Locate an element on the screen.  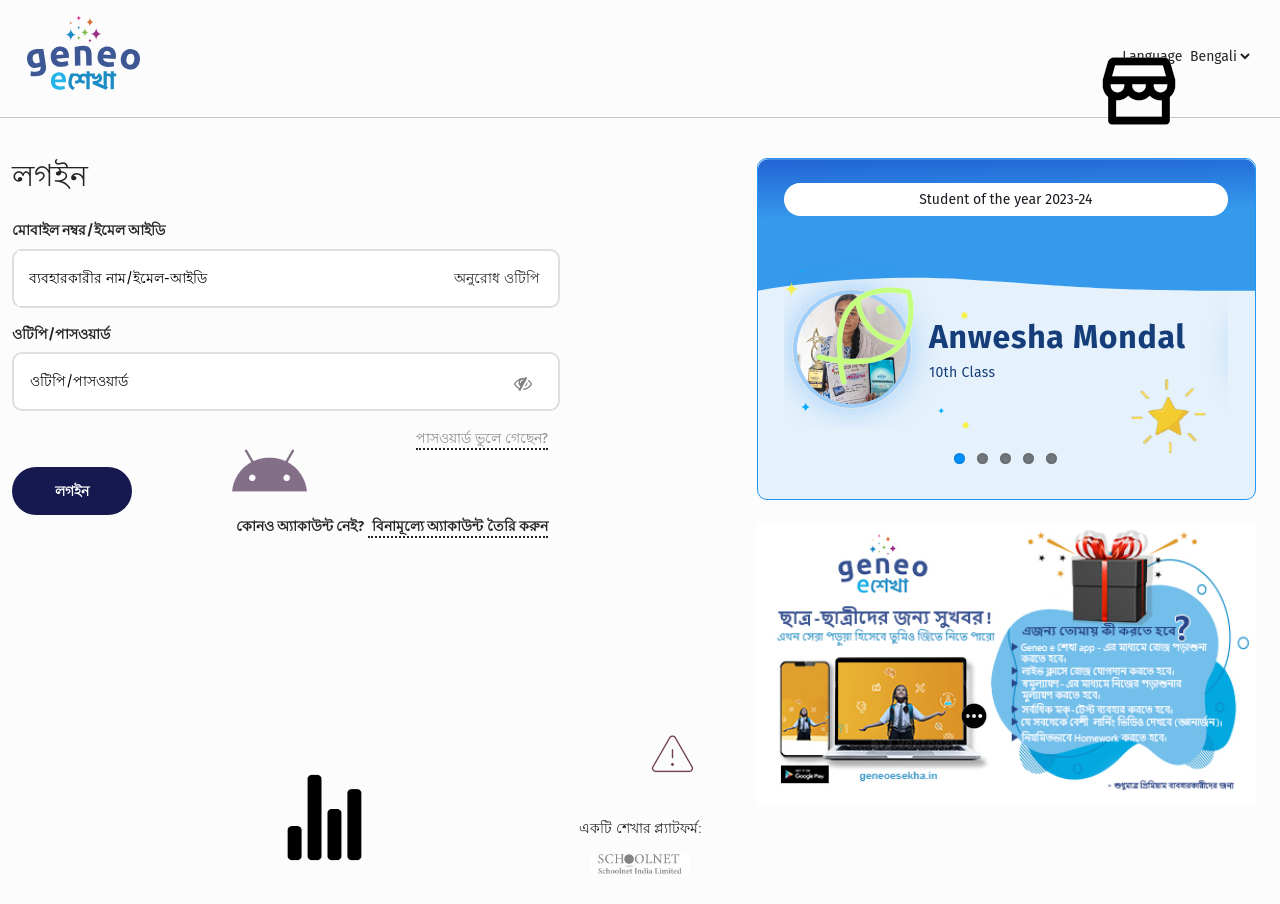
android operating system logo is located at coordinates (269, 470).